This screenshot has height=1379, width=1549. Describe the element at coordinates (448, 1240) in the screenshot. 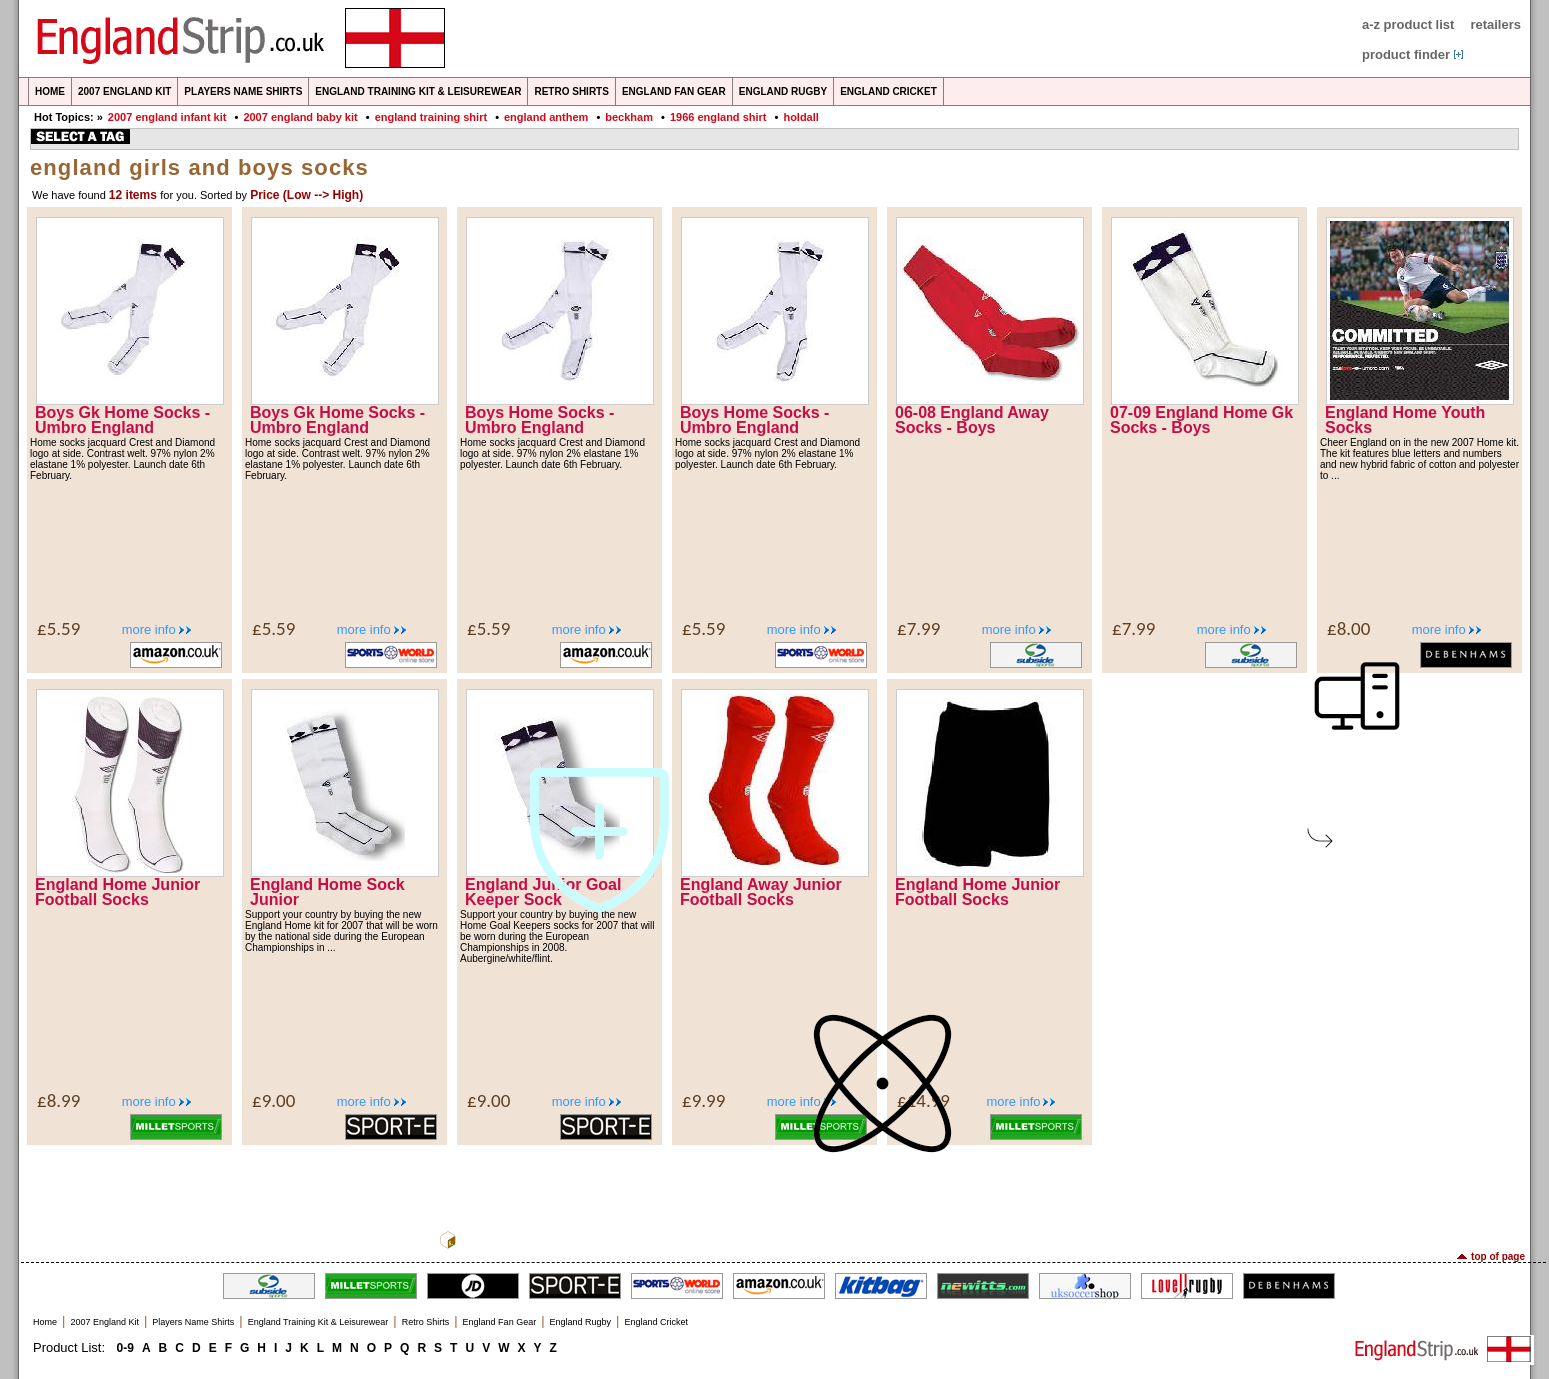

I see `open bash terminal` at that location.